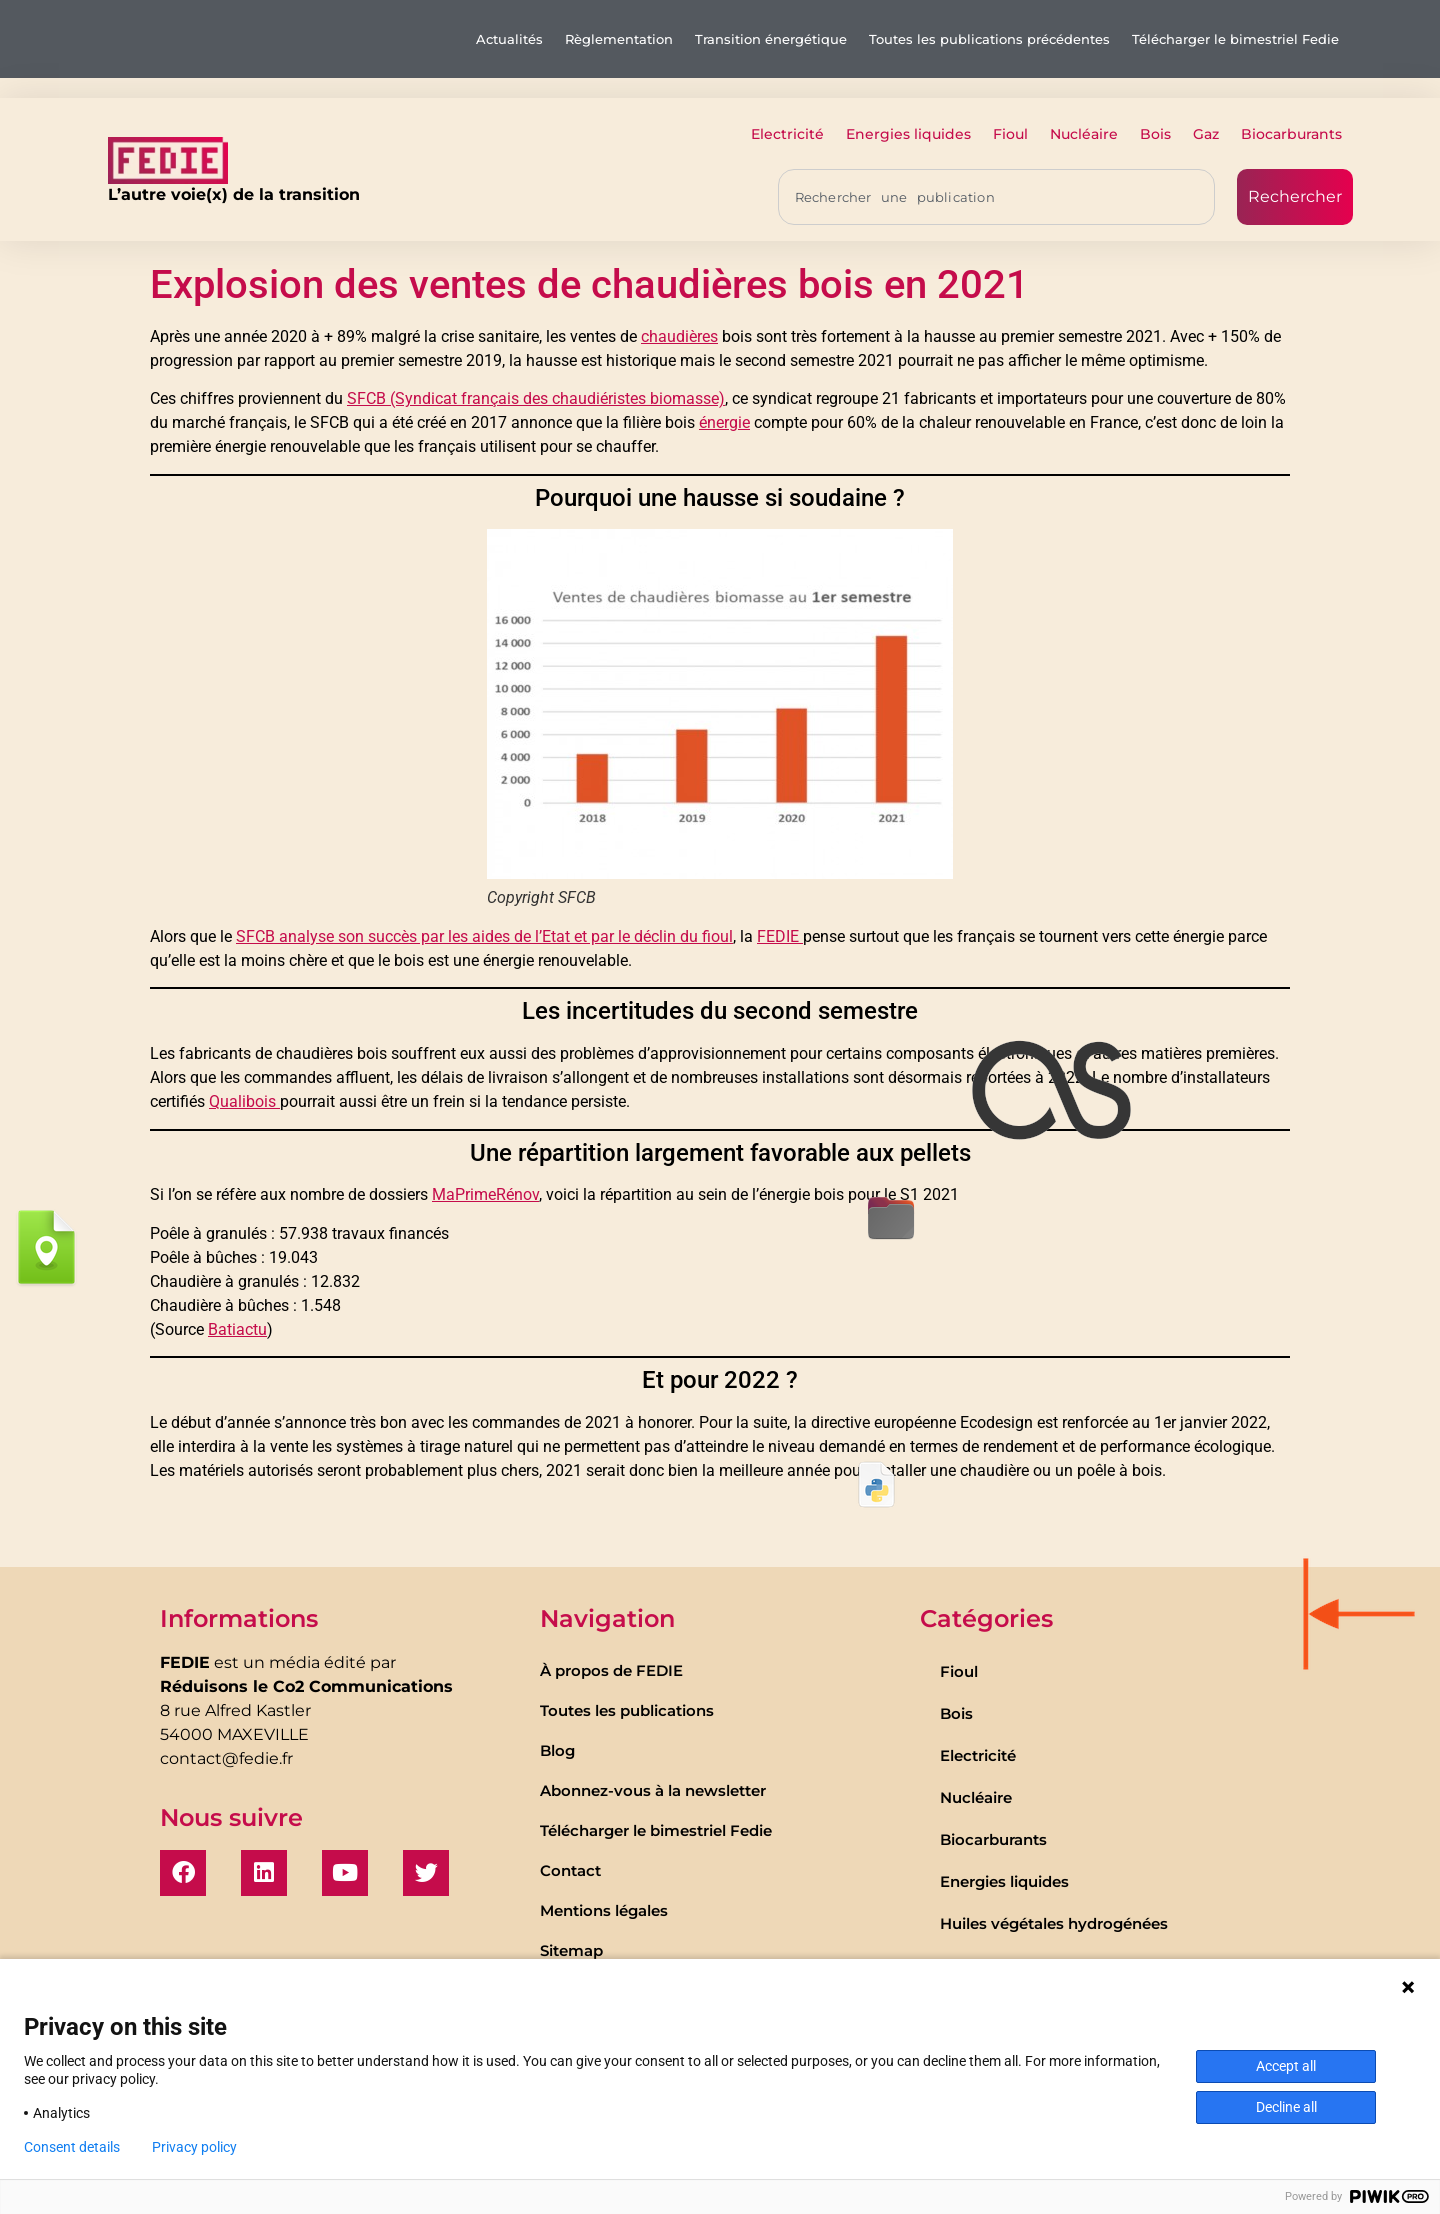 This screenshot has width=1440, height=2214. What do you see at coordinates (1359, 1614) in the screenshot?
I see `go to the first item in a list or sequence` at bounding box center [1359, 1614].